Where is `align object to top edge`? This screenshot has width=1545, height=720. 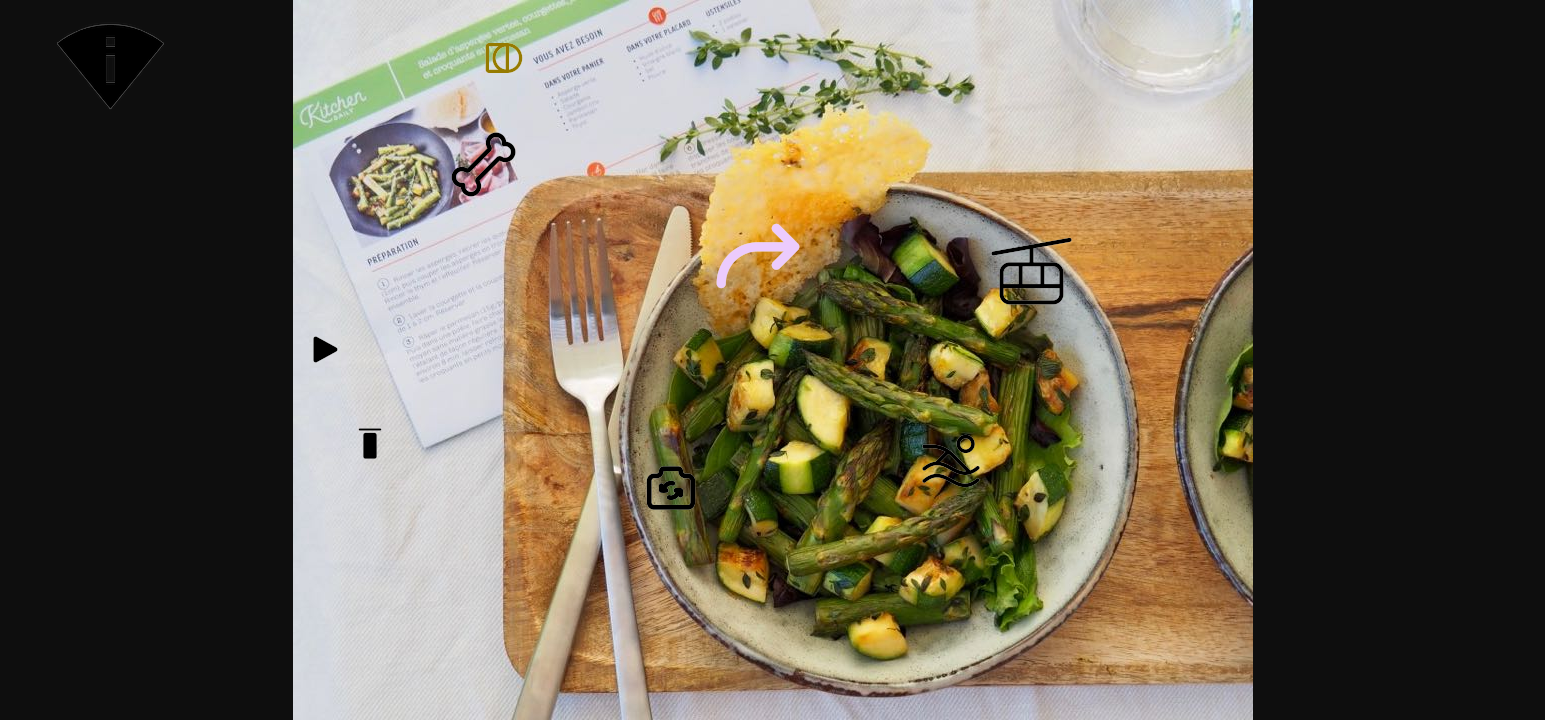
align object to top edge is located at coordinates (370, 443).